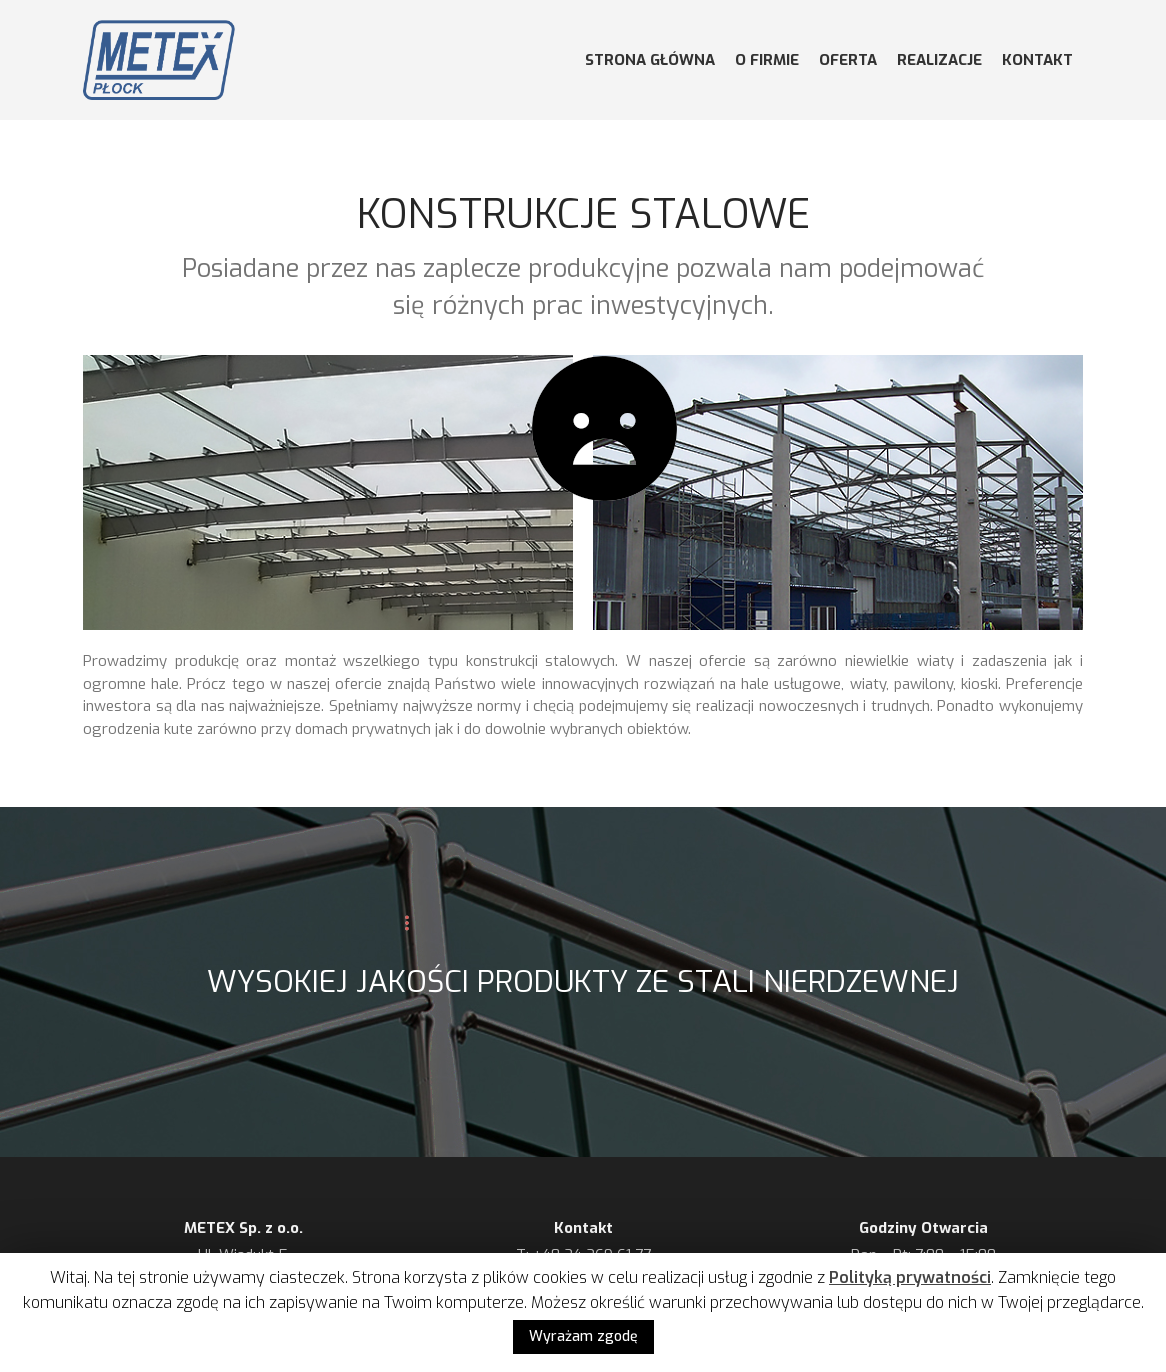 This screenshot has width=1166, height=1372. I want to click on open more options menu, so click(407, 923).